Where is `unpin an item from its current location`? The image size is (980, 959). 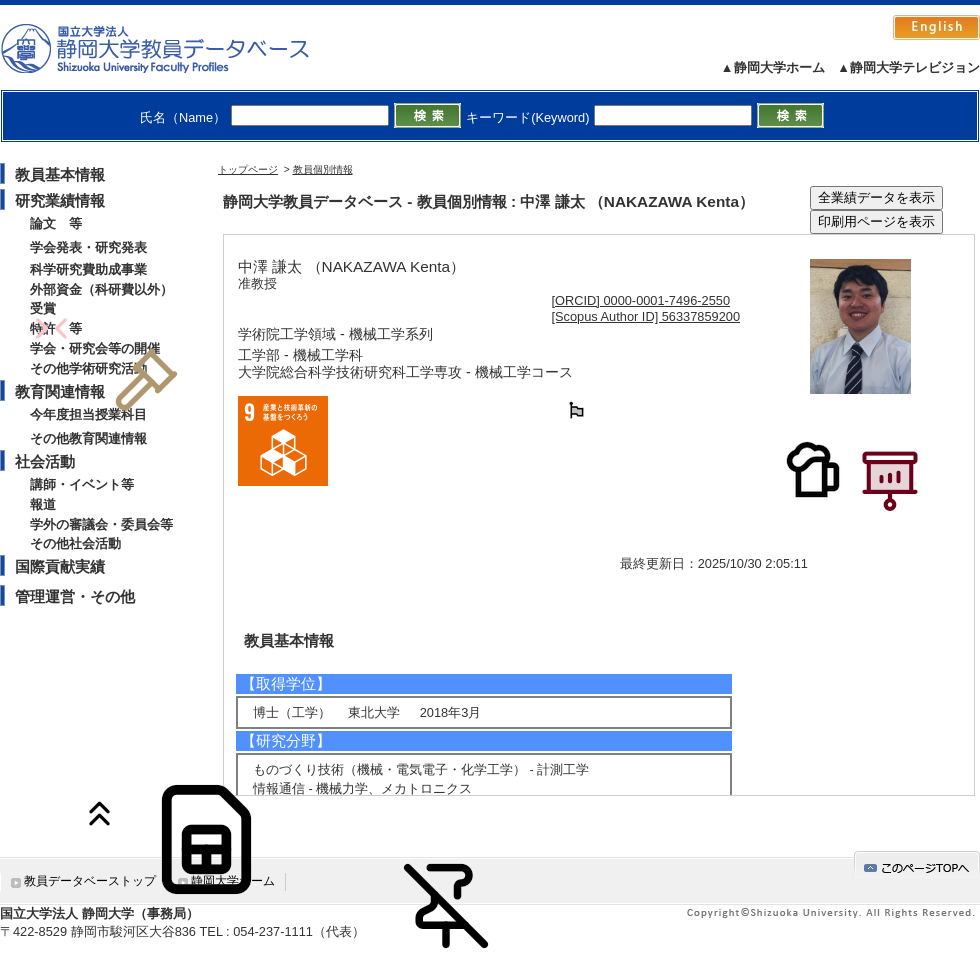 unpin an item from its current location is located at coordinates (446, 906).